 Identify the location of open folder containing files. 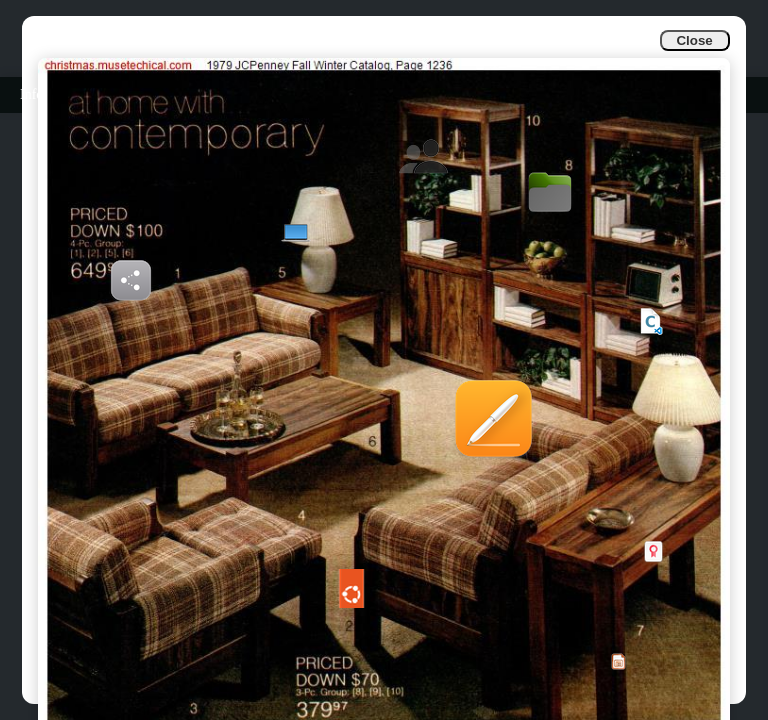
(550, 192).